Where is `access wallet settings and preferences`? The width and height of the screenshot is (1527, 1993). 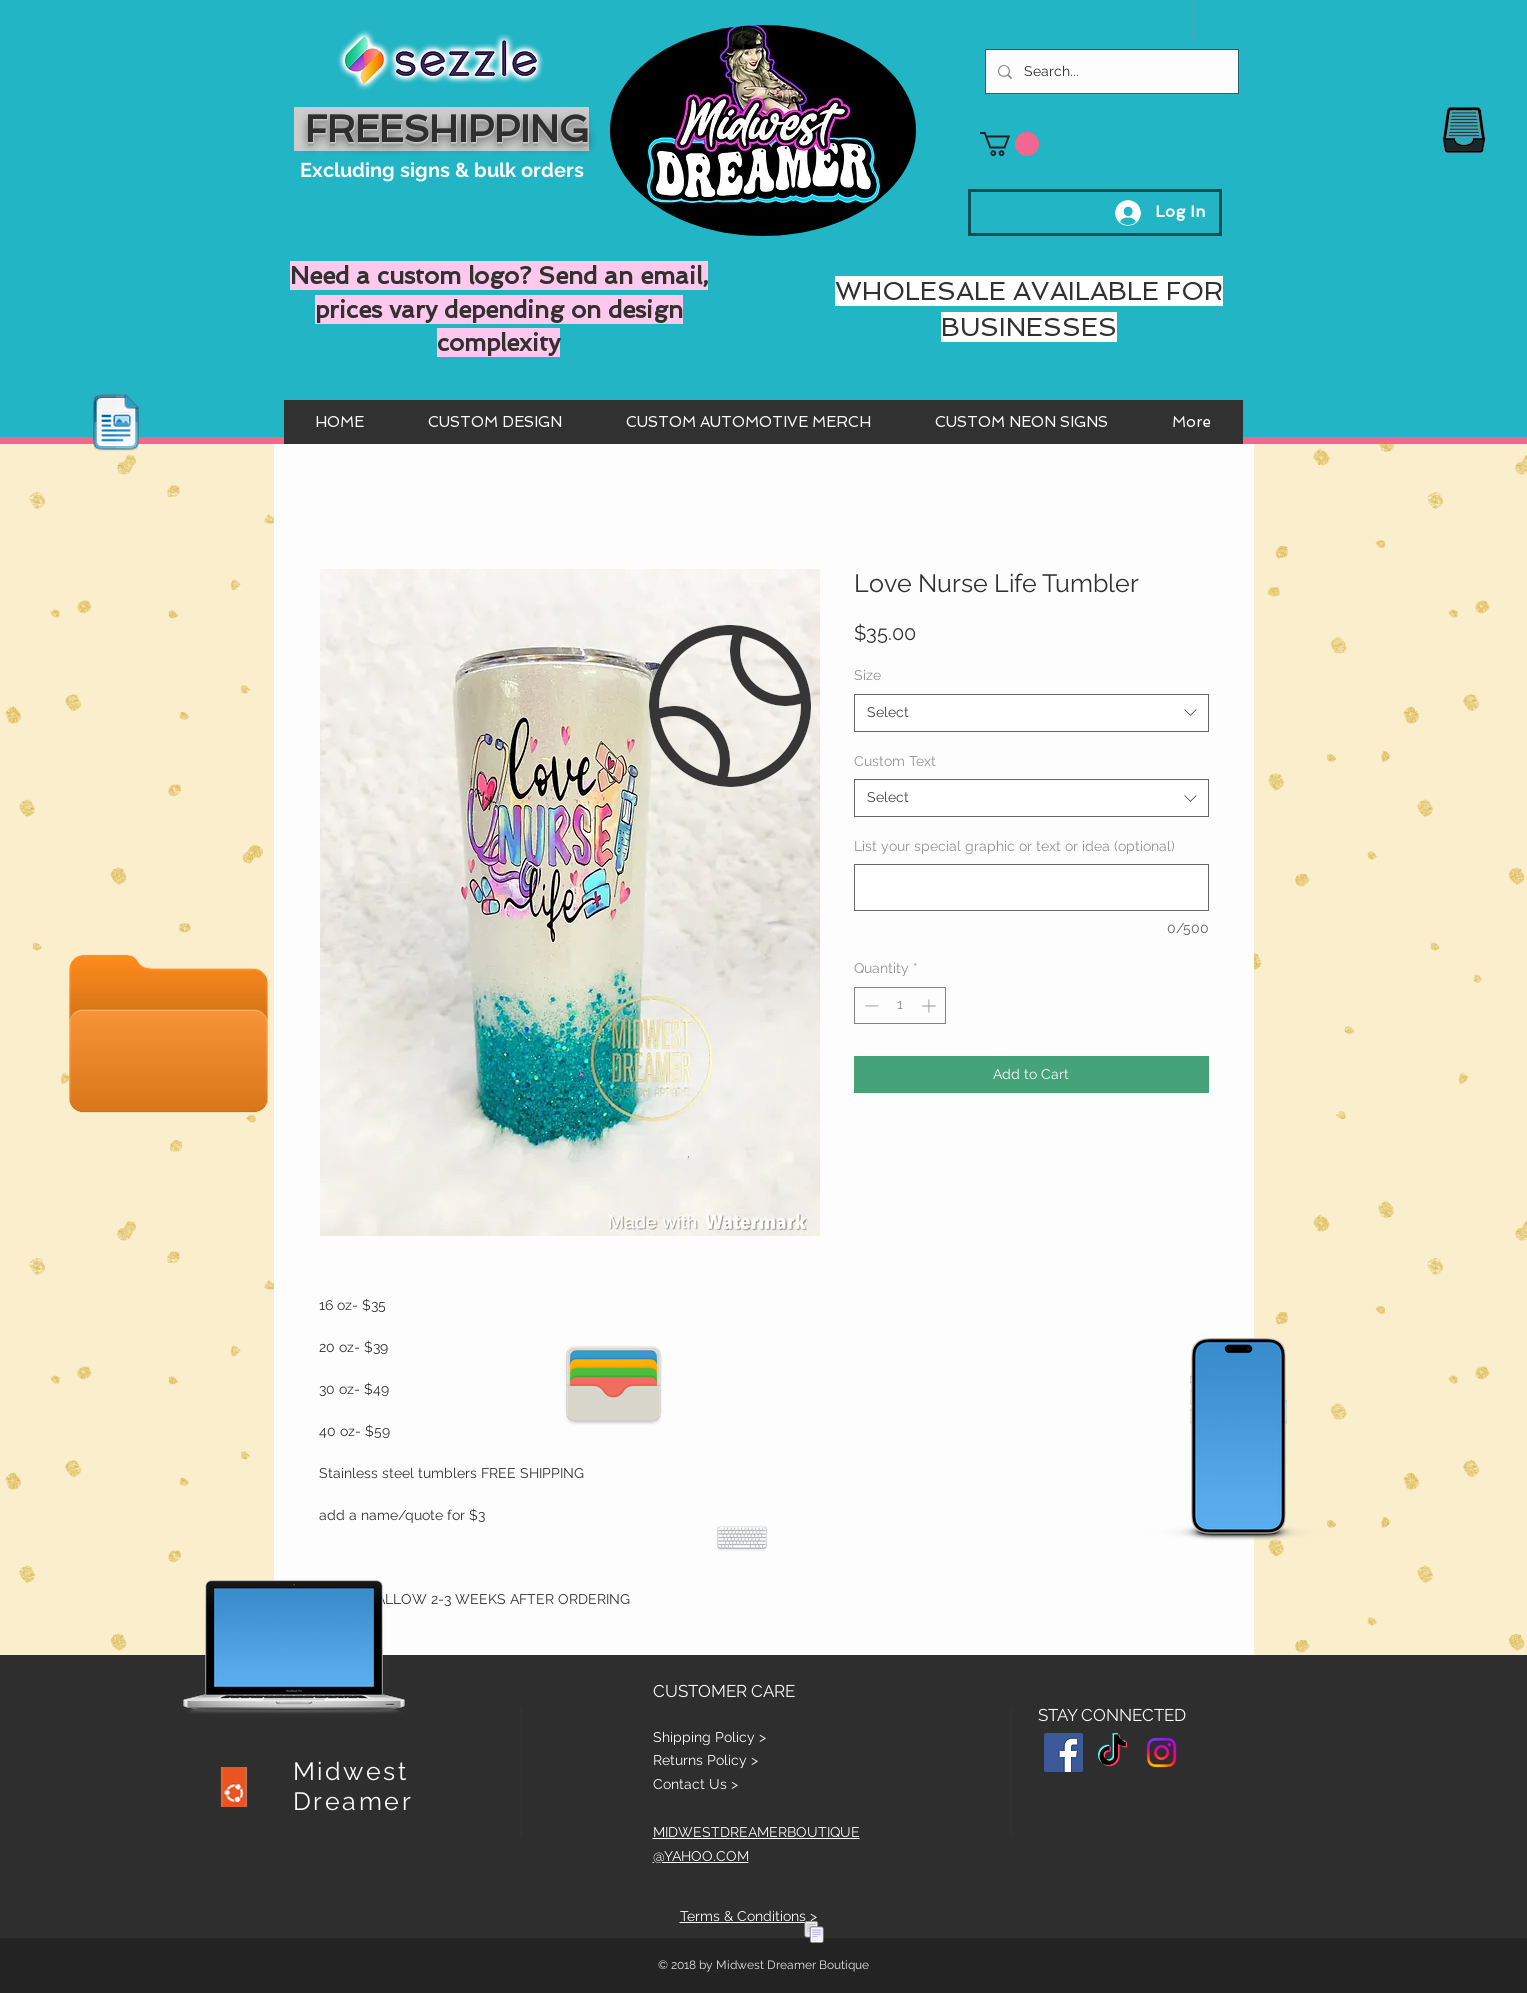
access wallet settings and preferences is located at coordinates (613, 1383).